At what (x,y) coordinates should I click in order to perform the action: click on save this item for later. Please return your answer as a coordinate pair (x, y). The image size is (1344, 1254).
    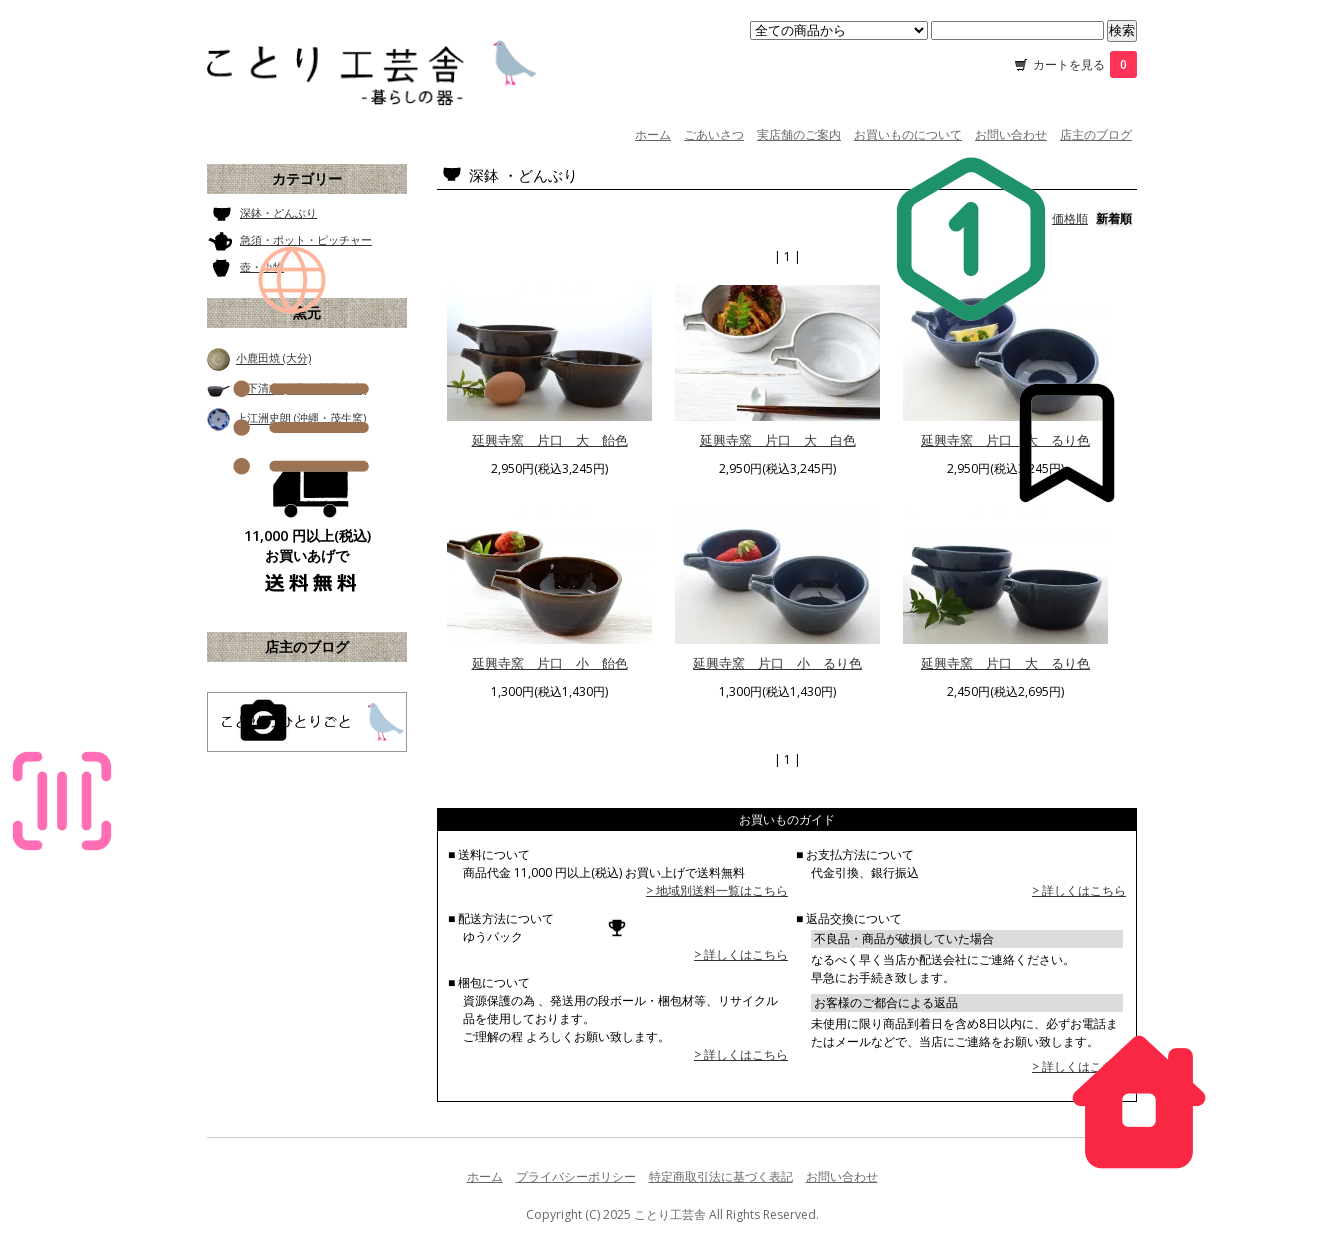
    Looking at the image, I should click on (1067, 443).